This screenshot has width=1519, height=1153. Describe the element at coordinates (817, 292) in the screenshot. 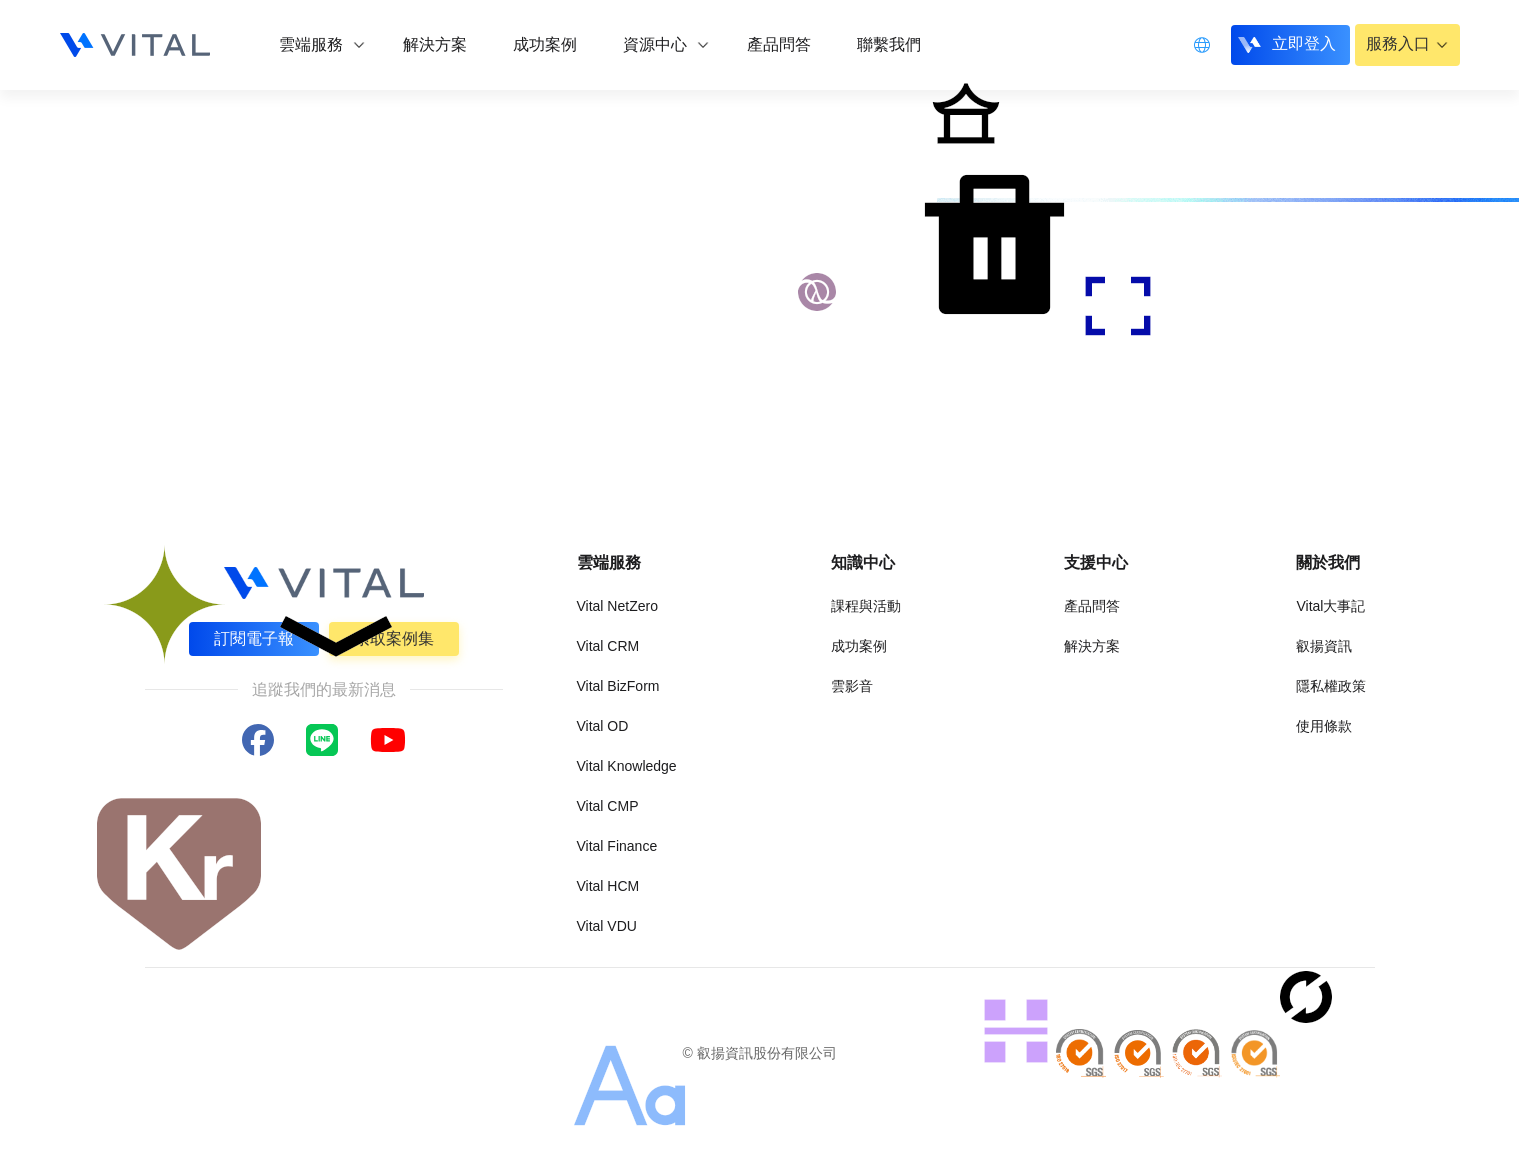

I see `clojure programming language logo` at that location.